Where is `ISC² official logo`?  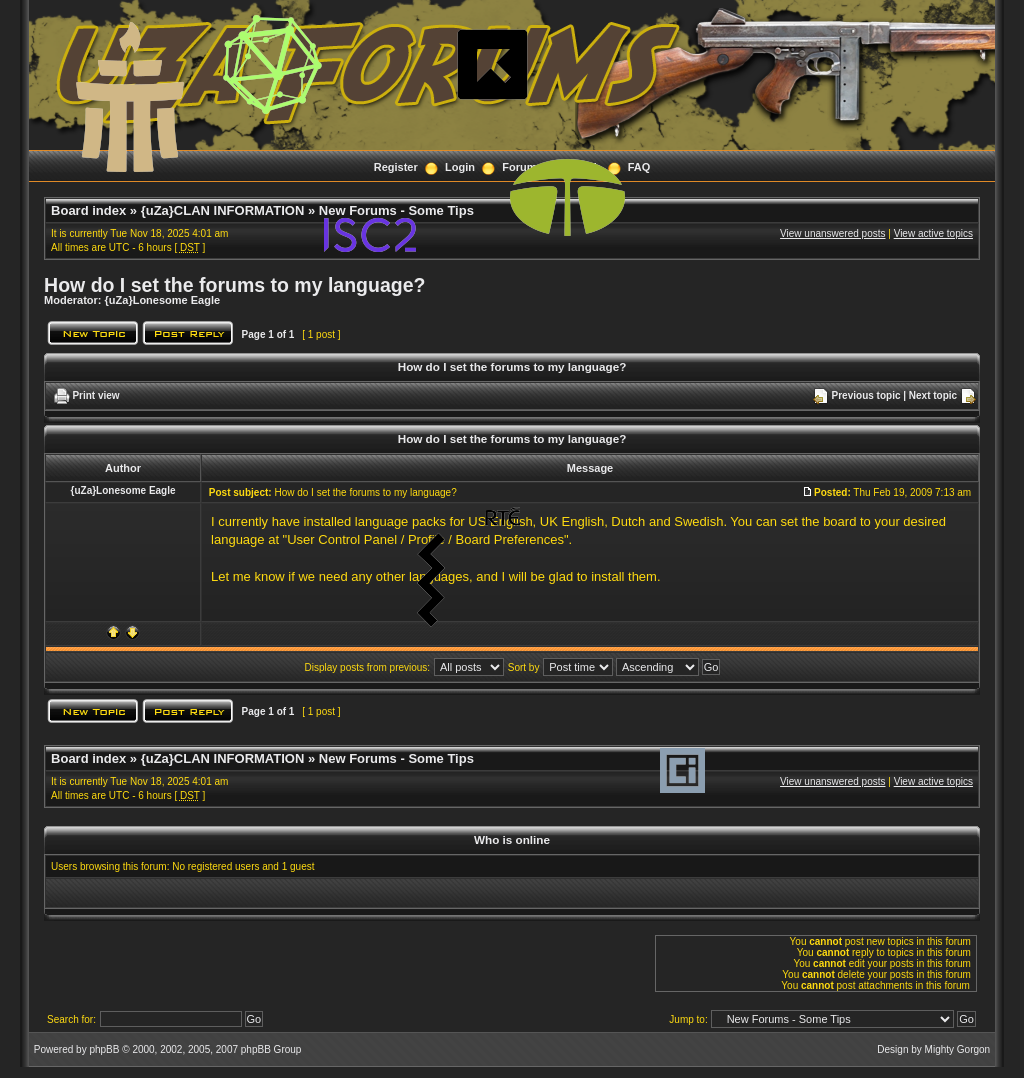
ISC² official logo is located at coordinates (370, 235).